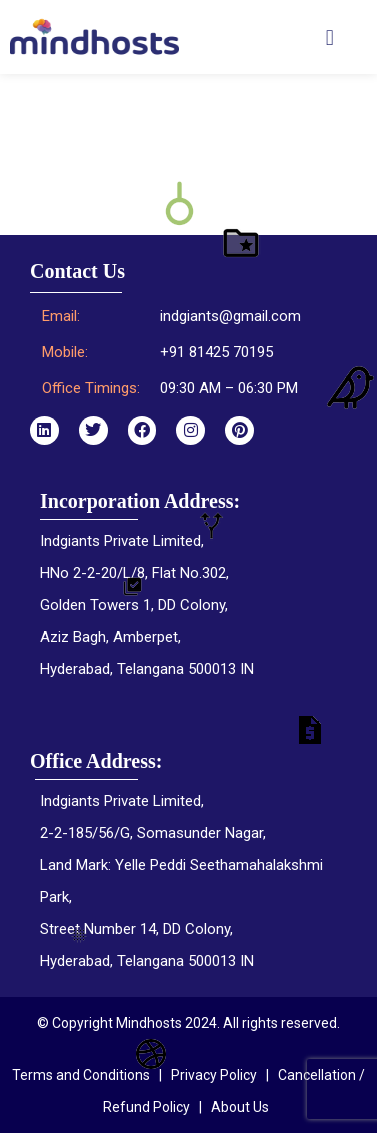 The image size is (377, 1133). I want to click on item successfully added to library, so click(132, 586).